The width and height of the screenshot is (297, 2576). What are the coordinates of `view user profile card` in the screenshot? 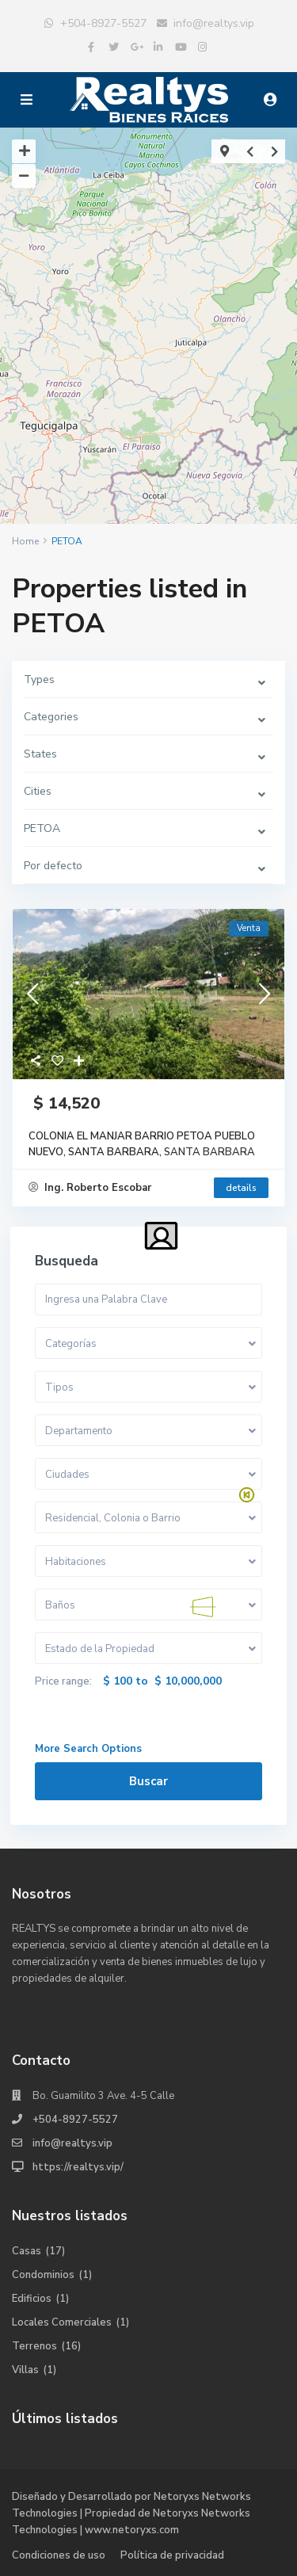 It's located at (161, 1235).